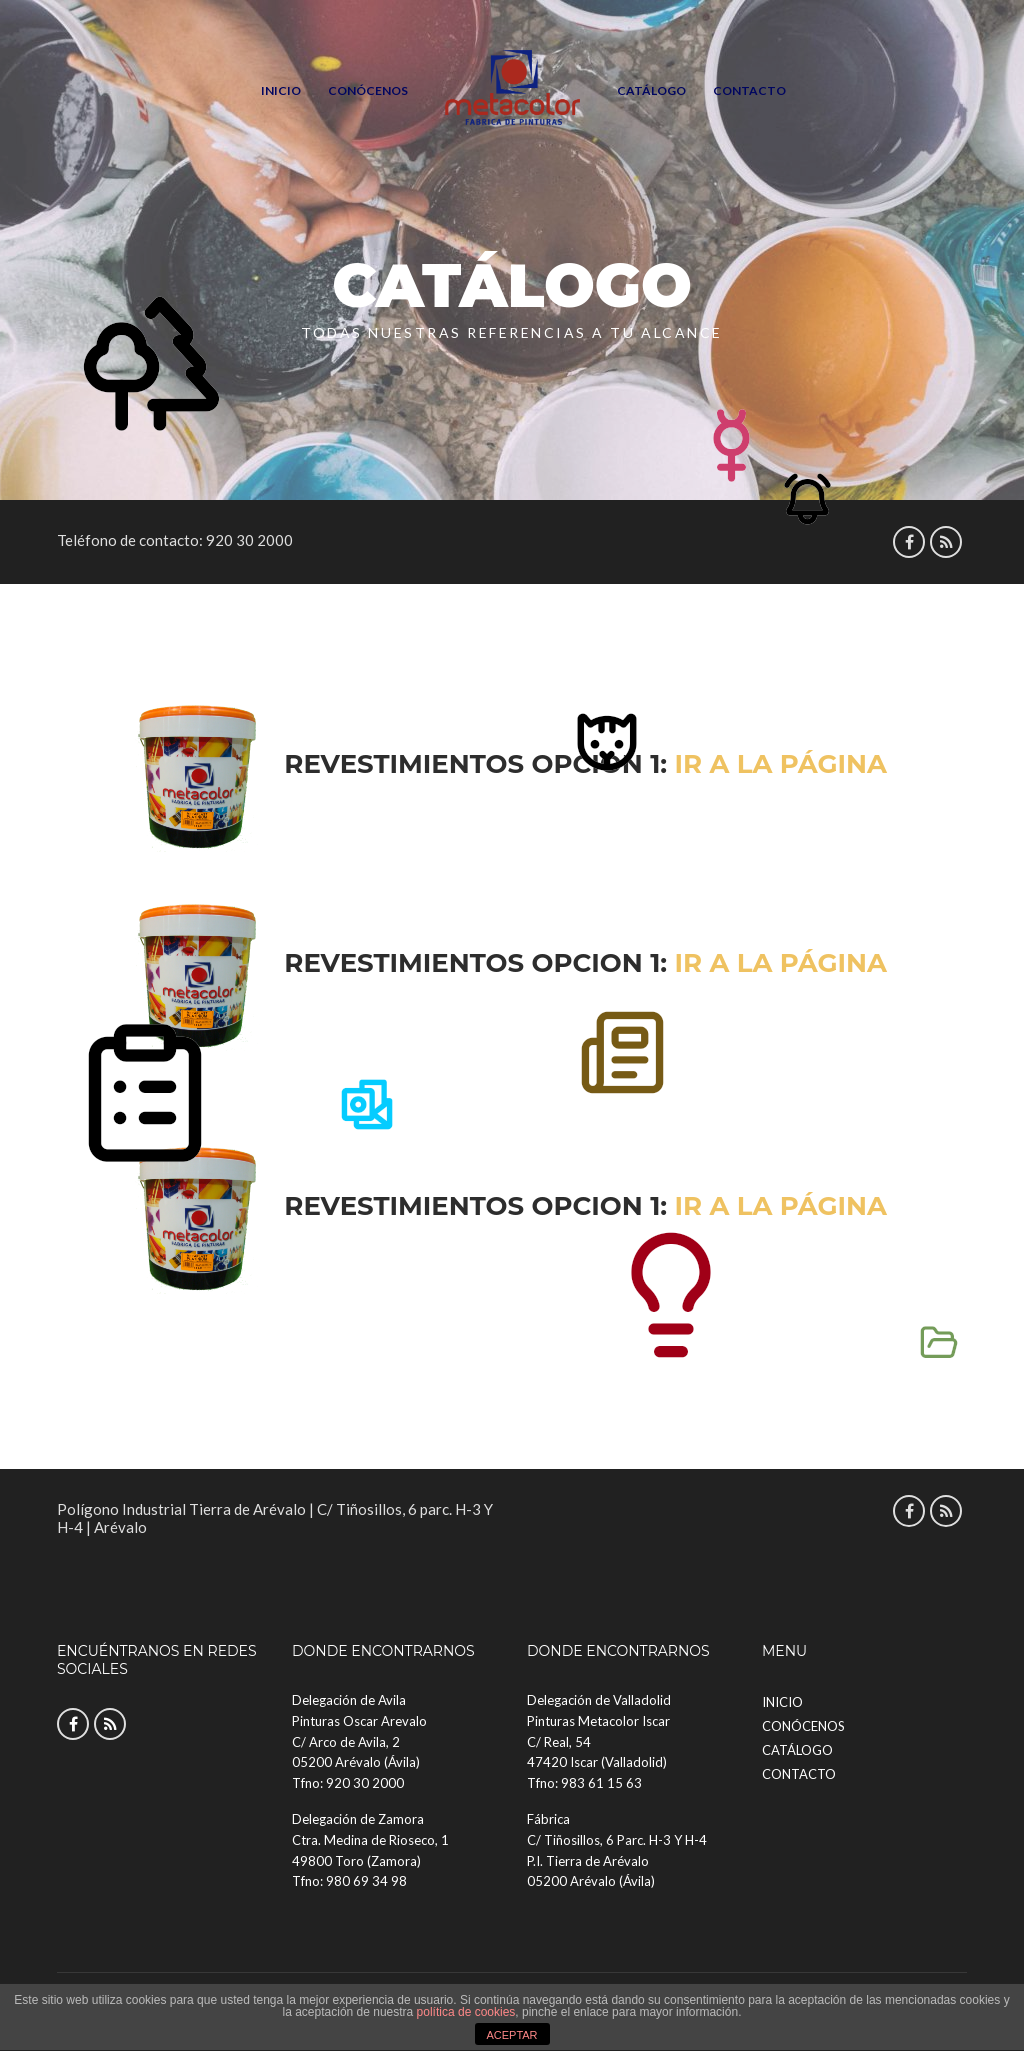  Describe the element at coordinates (939, 1343) in the screenshot. I see `open folder to view contents` at that location.